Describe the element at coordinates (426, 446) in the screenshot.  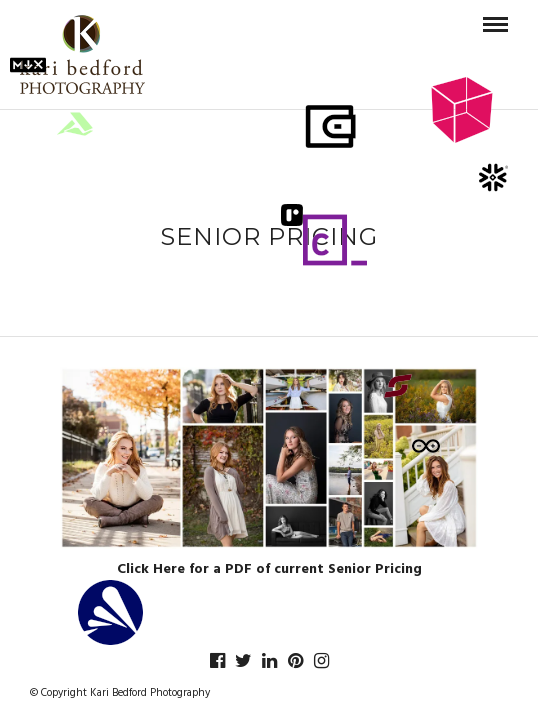
I see `Arduino brand logo` at that location.